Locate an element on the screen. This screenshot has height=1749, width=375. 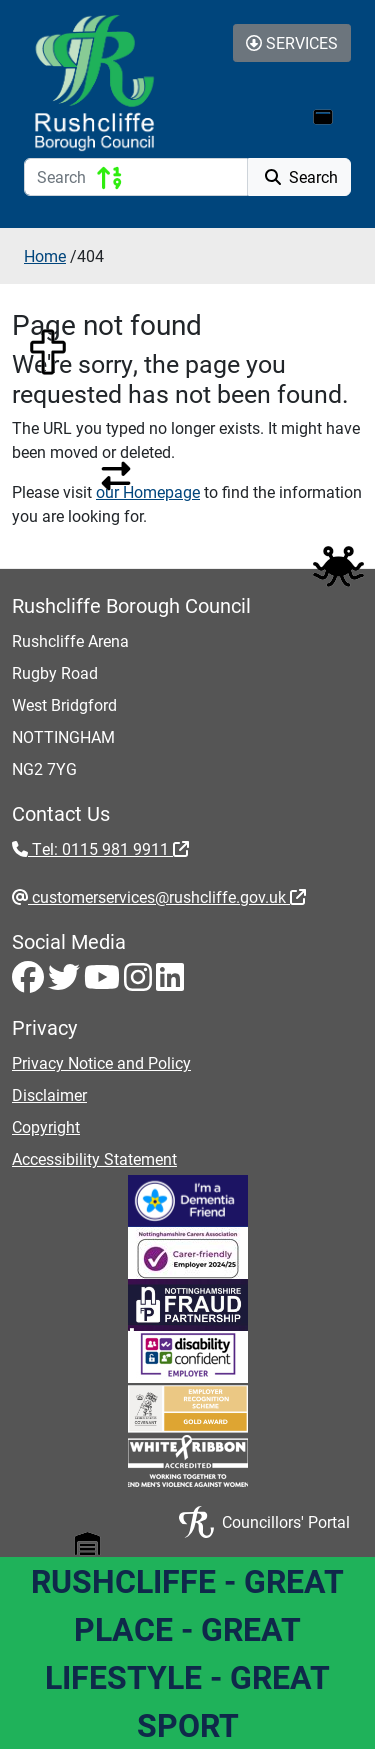
swap or exchange items is located at coordinates (116, 476).